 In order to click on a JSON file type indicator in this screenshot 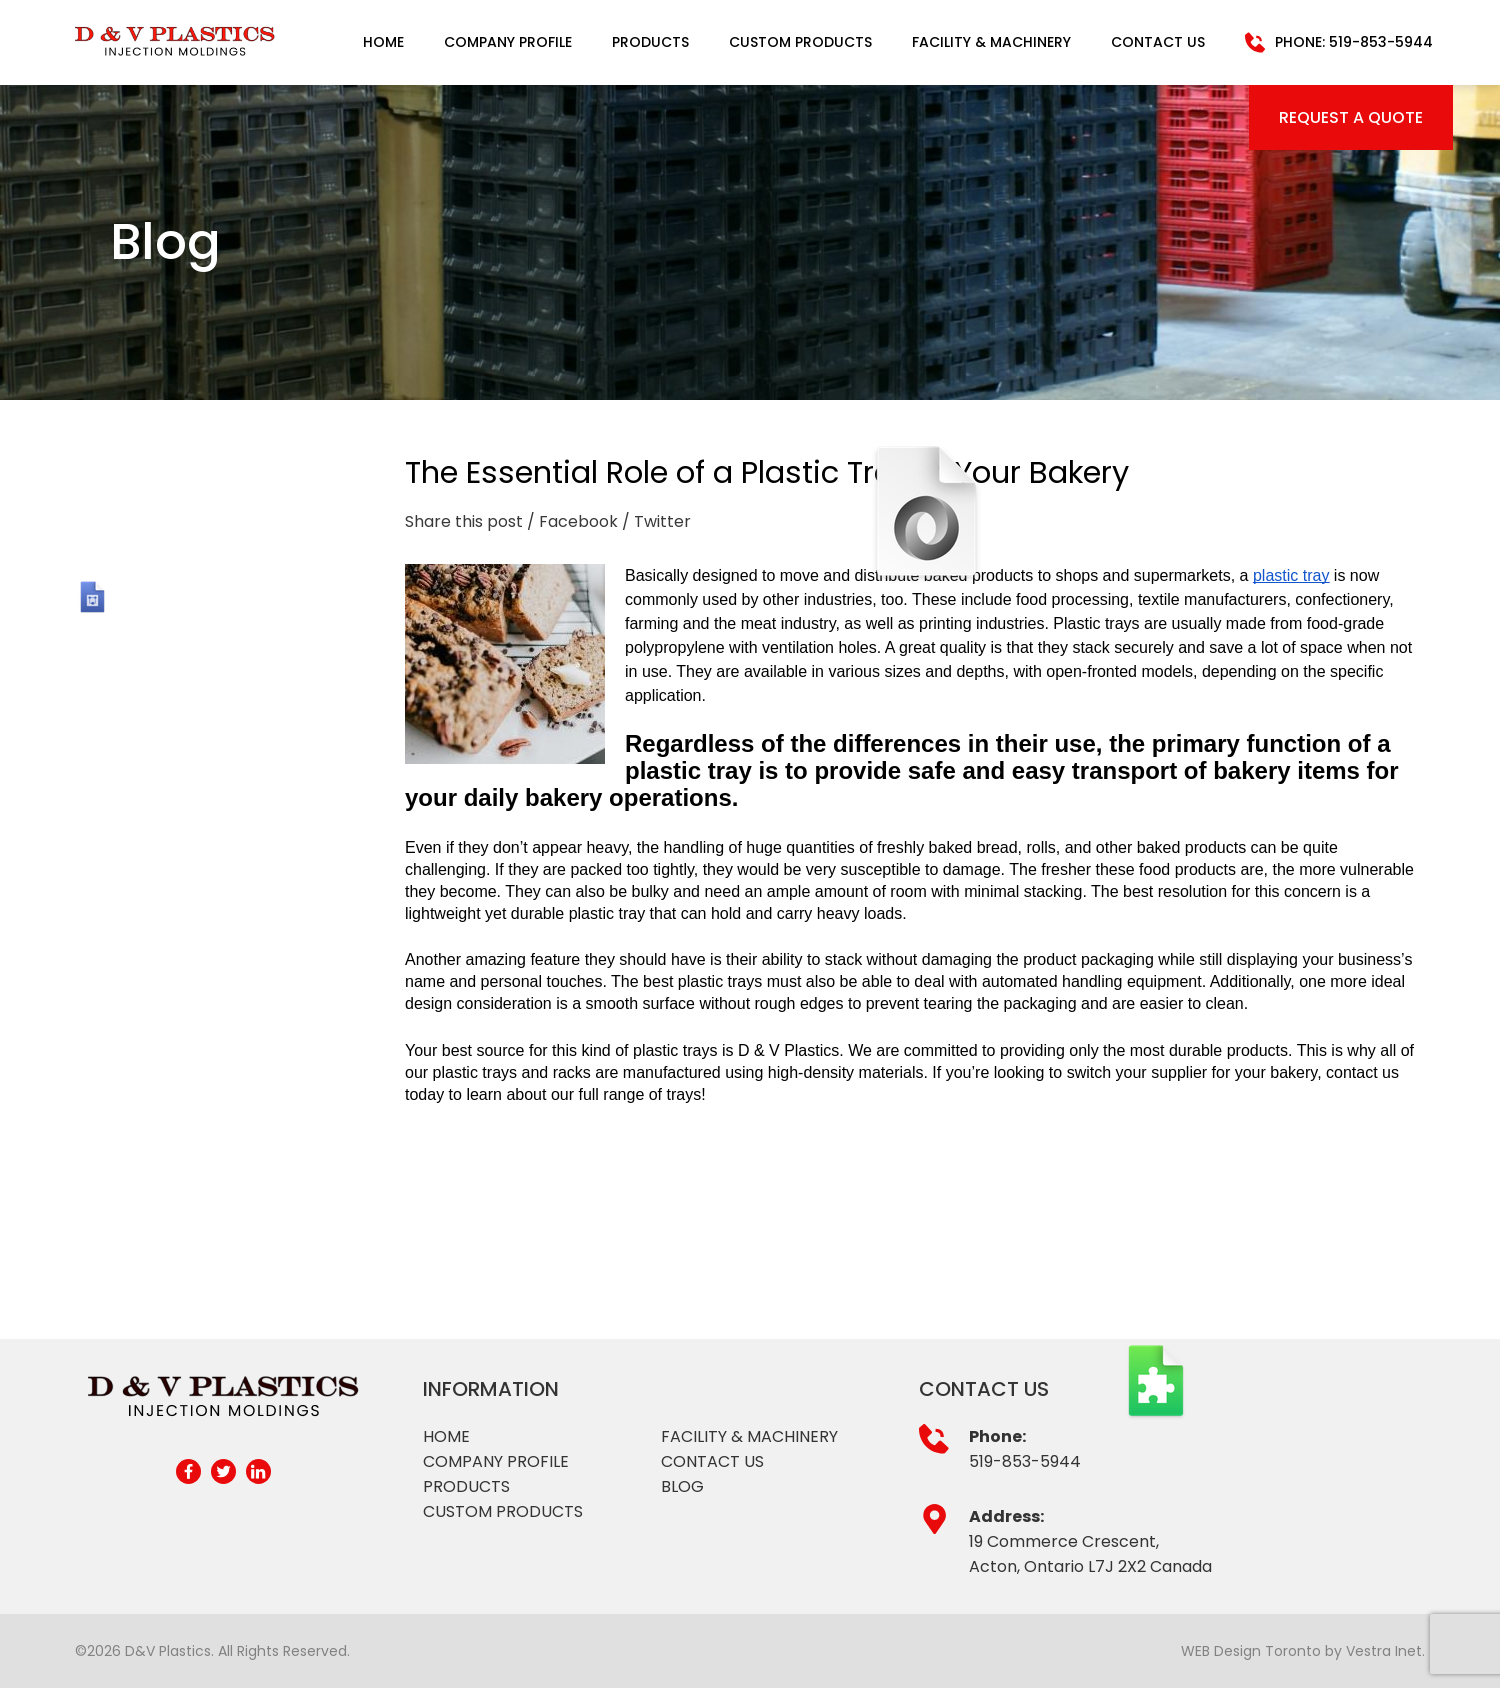, I will do `click(926, 513)`.